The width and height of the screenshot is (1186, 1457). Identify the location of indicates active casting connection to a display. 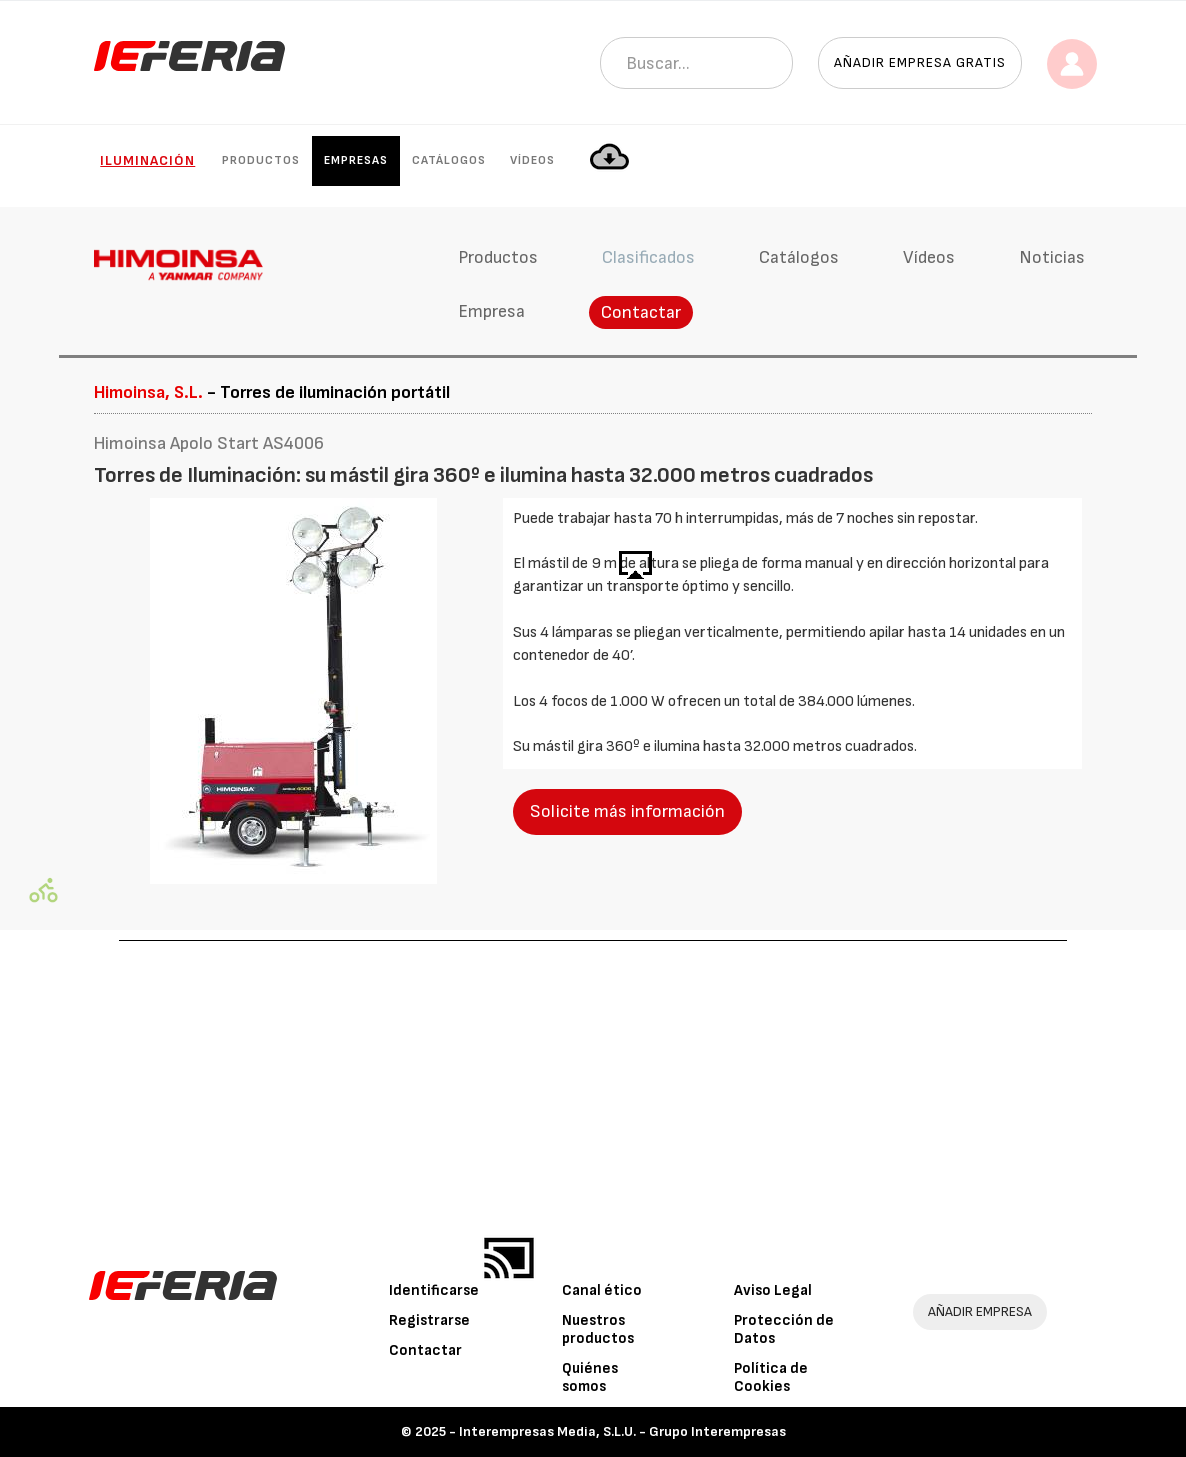
(509, 1258).